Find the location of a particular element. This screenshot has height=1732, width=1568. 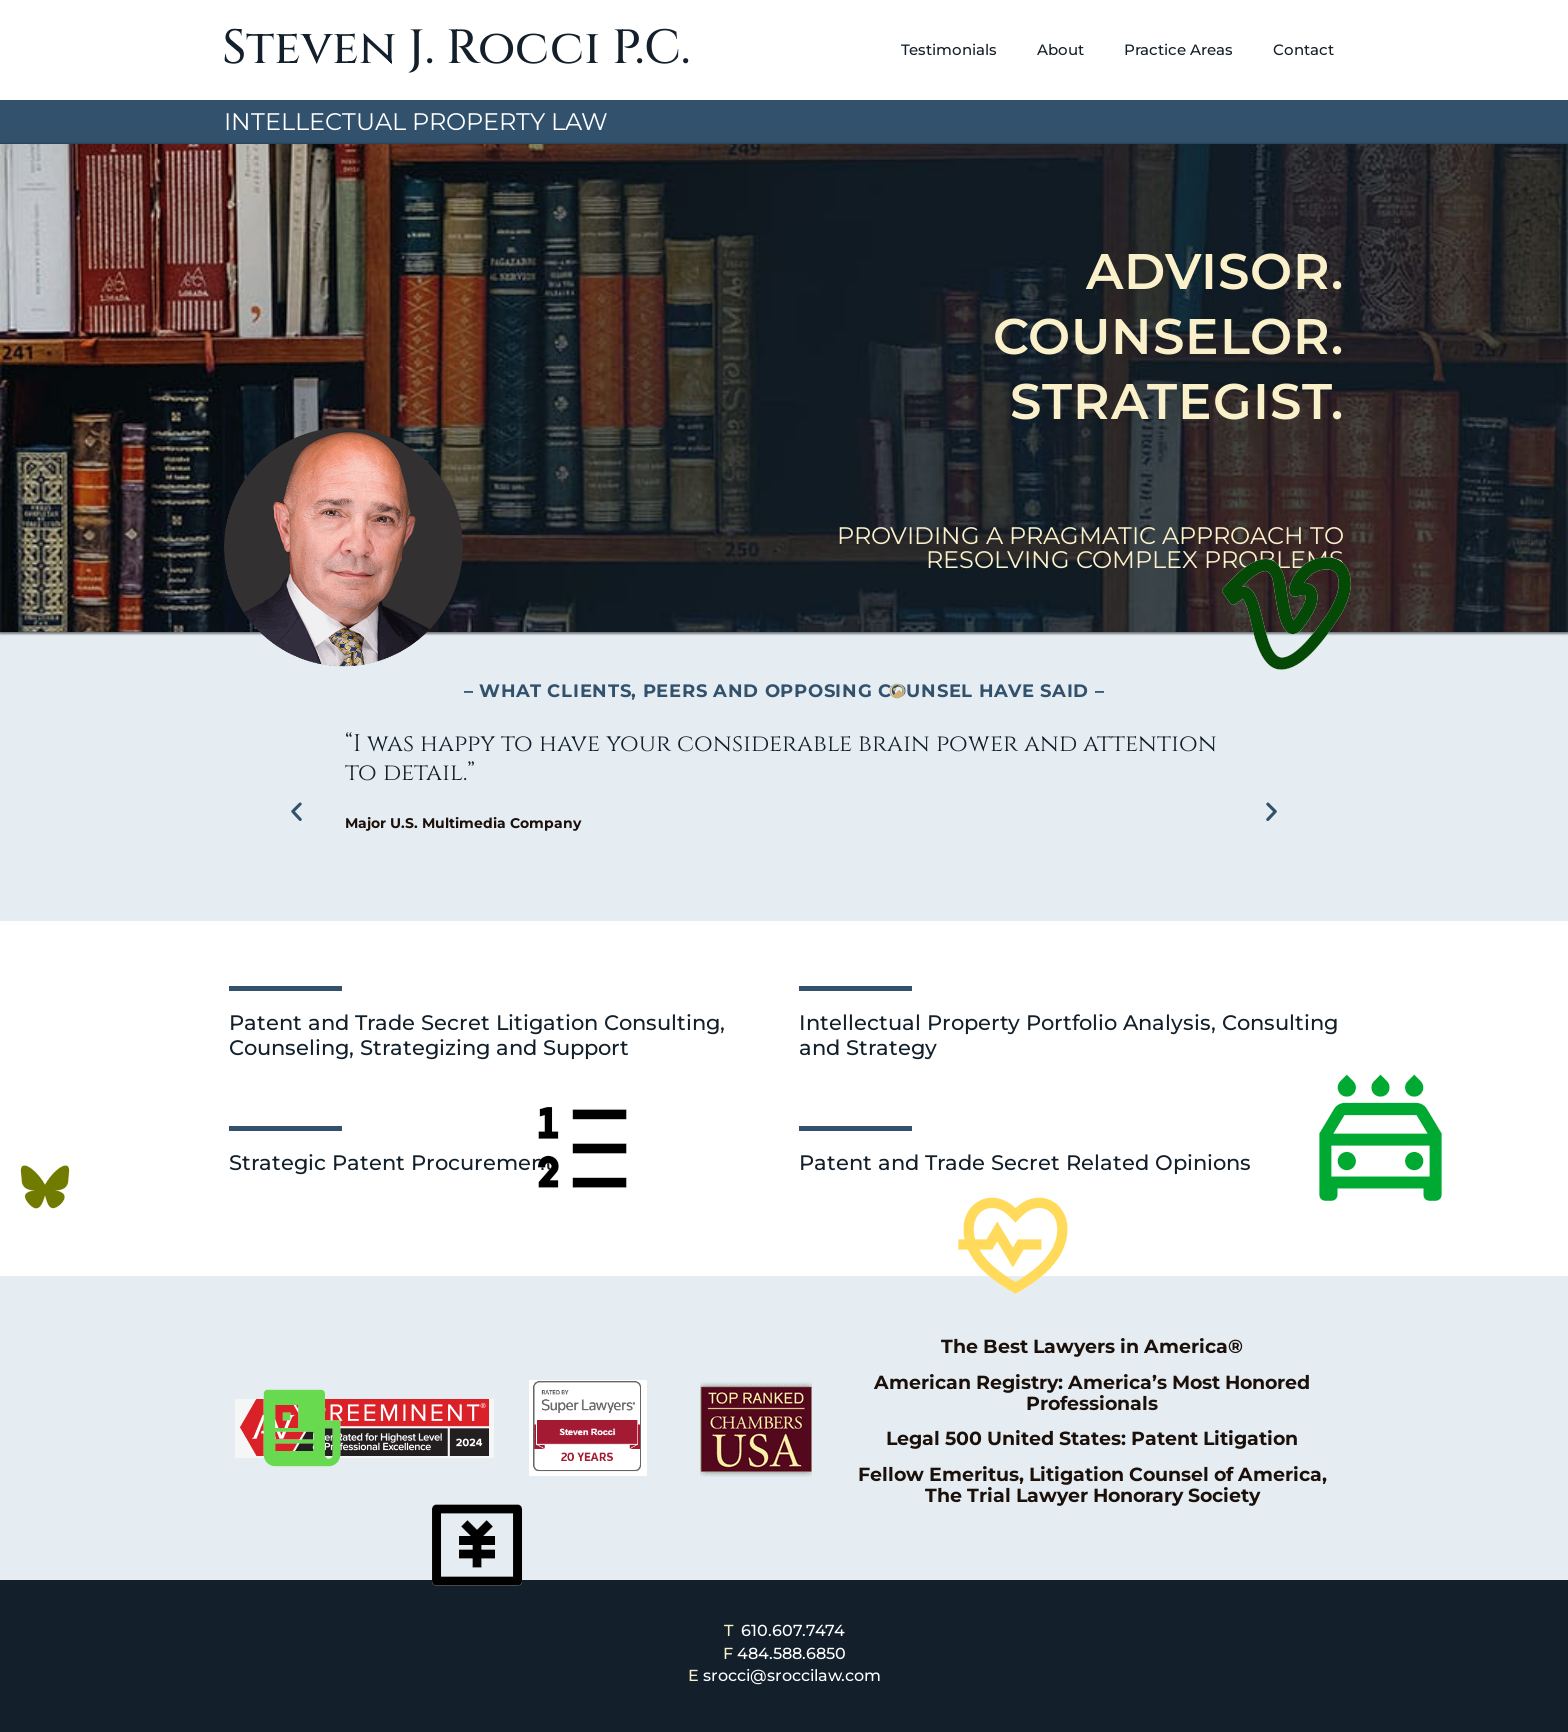

view news articles is located at coordinates (302, 1428).